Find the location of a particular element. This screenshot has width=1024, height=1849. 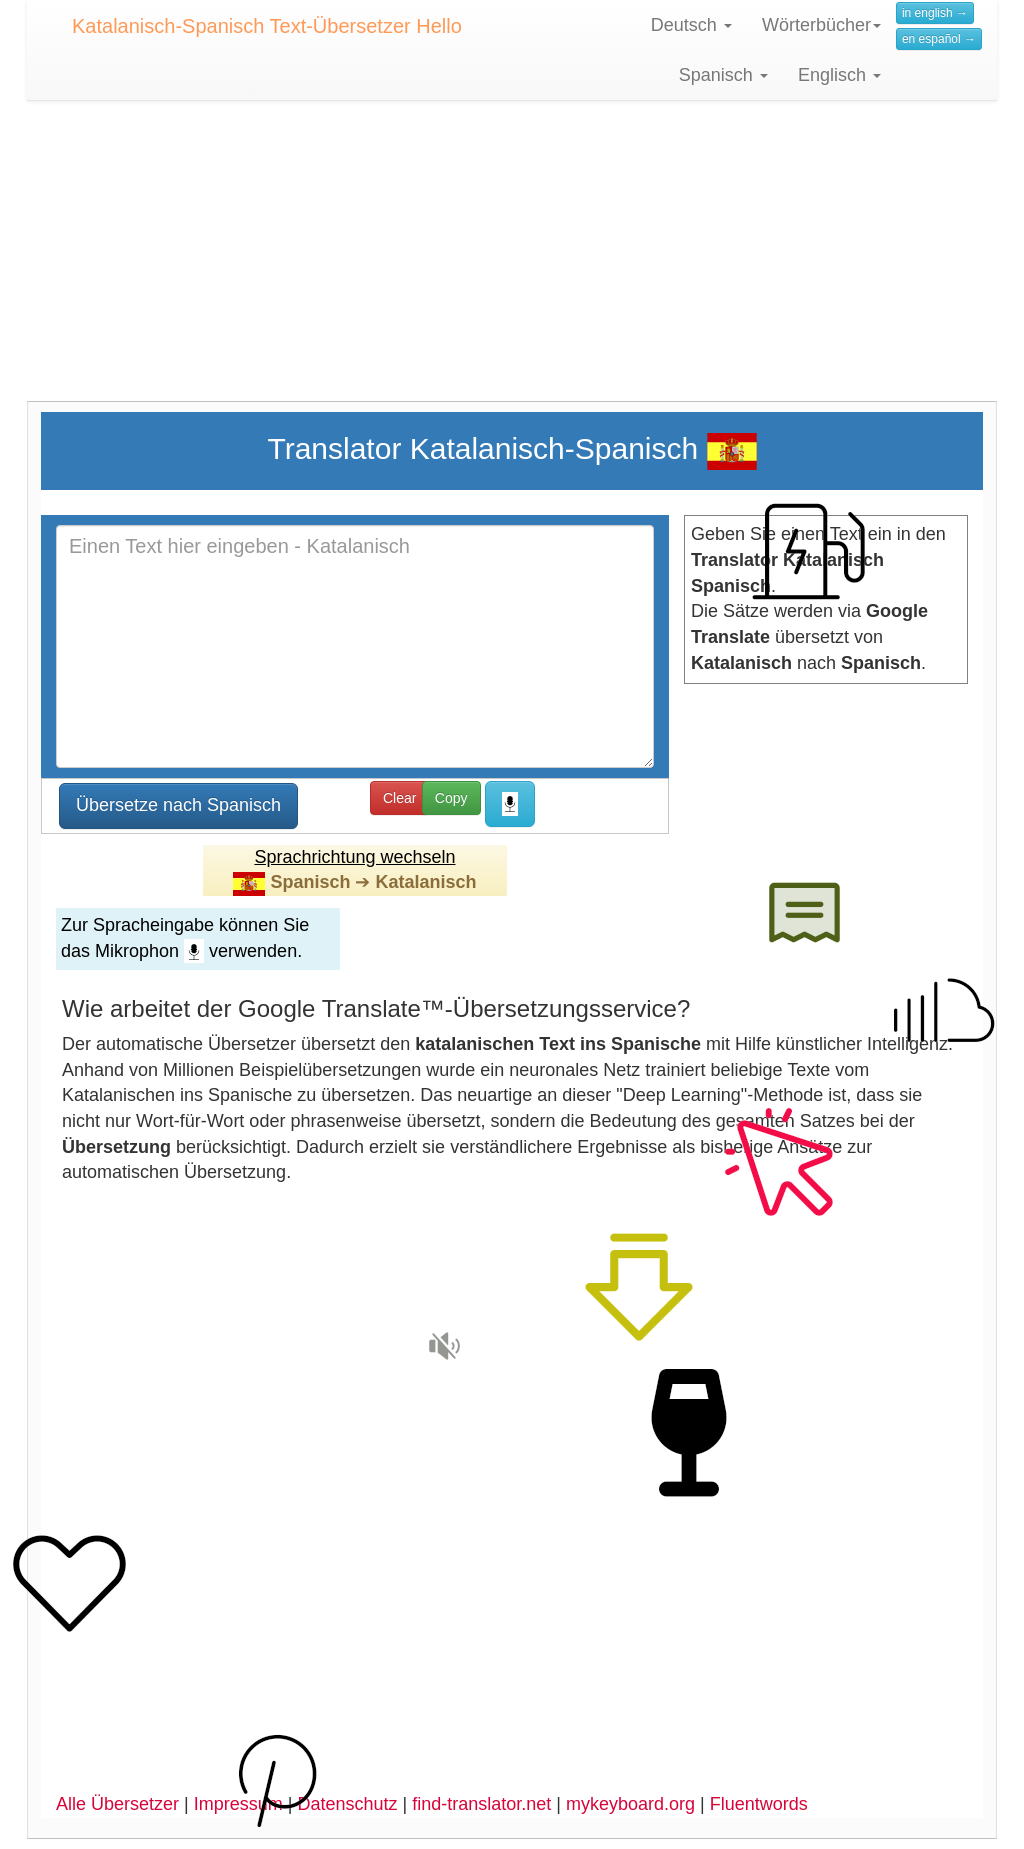

view purchase receipt or transaction details is located at coordinates (804, 912).